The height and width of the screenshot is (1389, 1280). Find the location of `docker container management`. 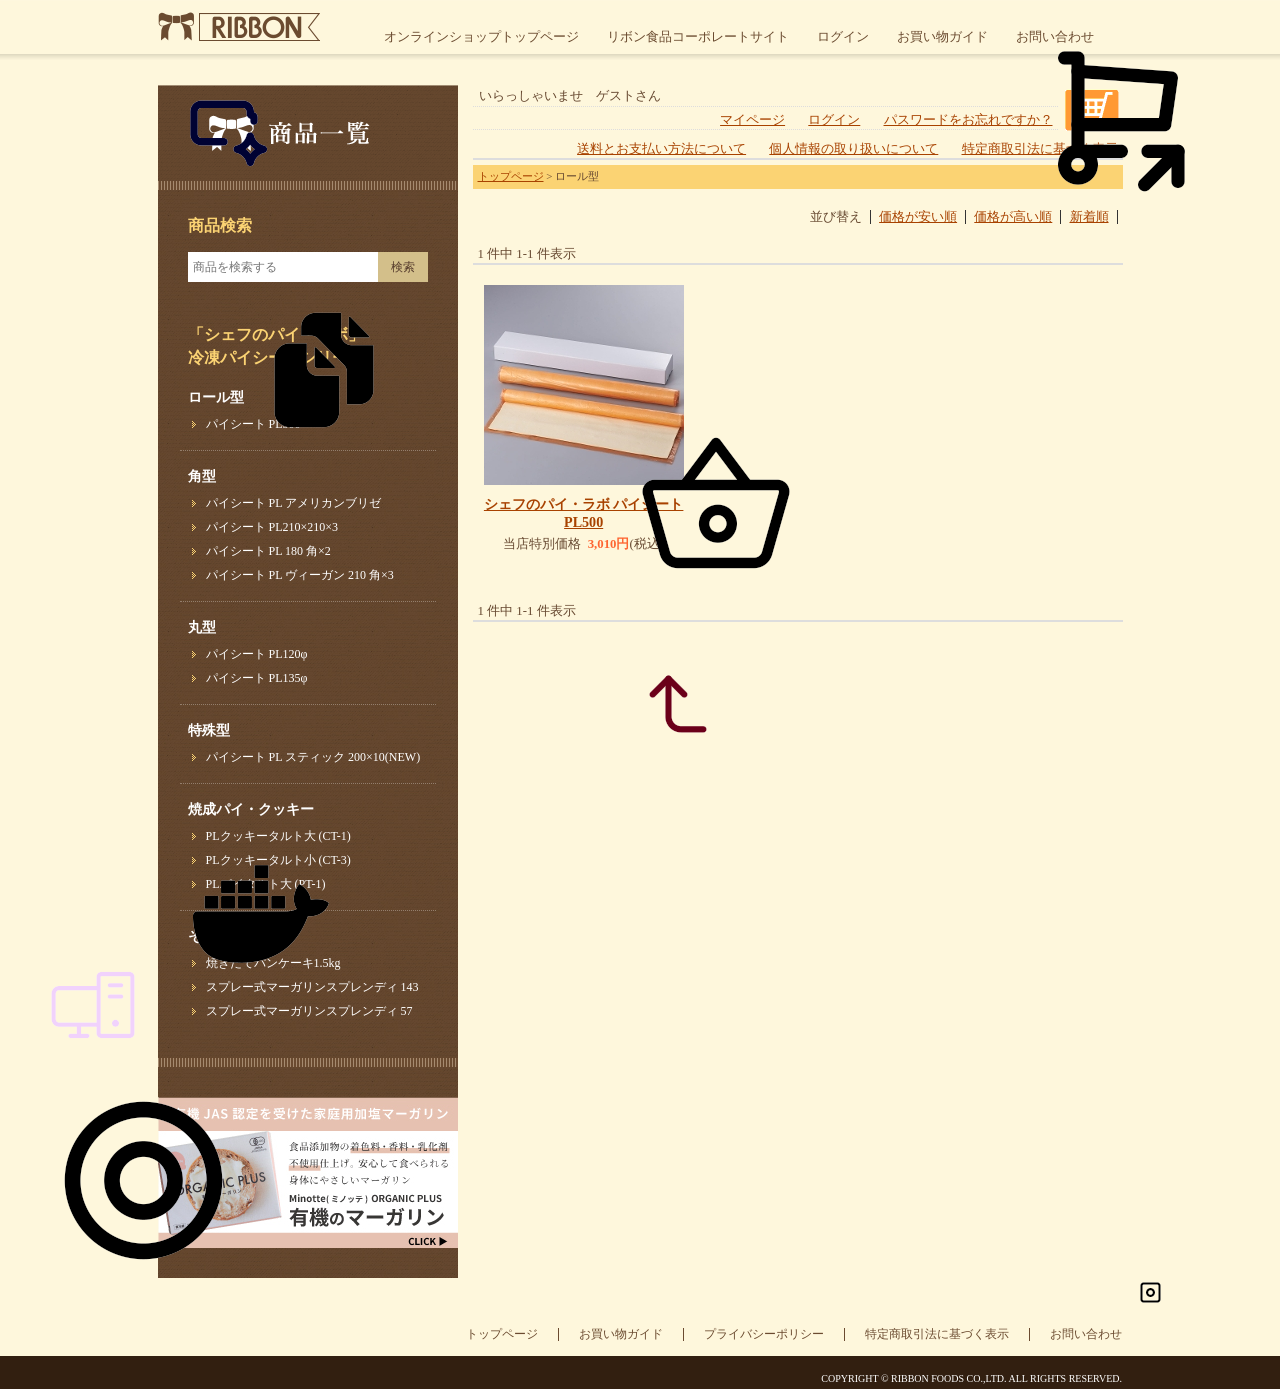

docker container management is located at coordinates (261, 914).